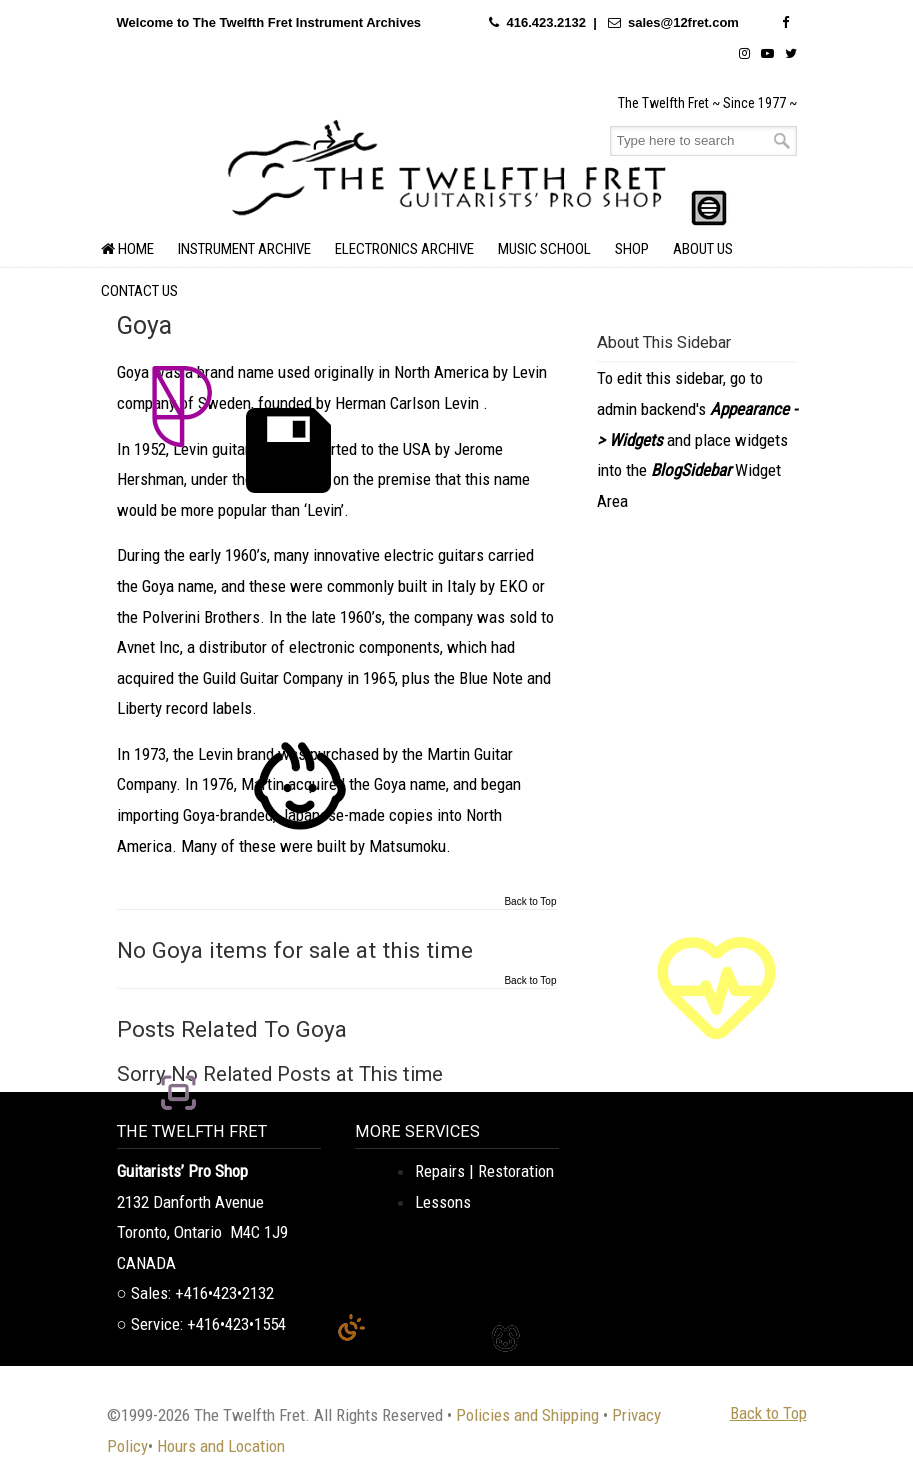 The image size is (913, 1462). What do you see at coordinates (288, 450) in the screenshot?
I see `save current file or document` at bounding box center [288, 450].